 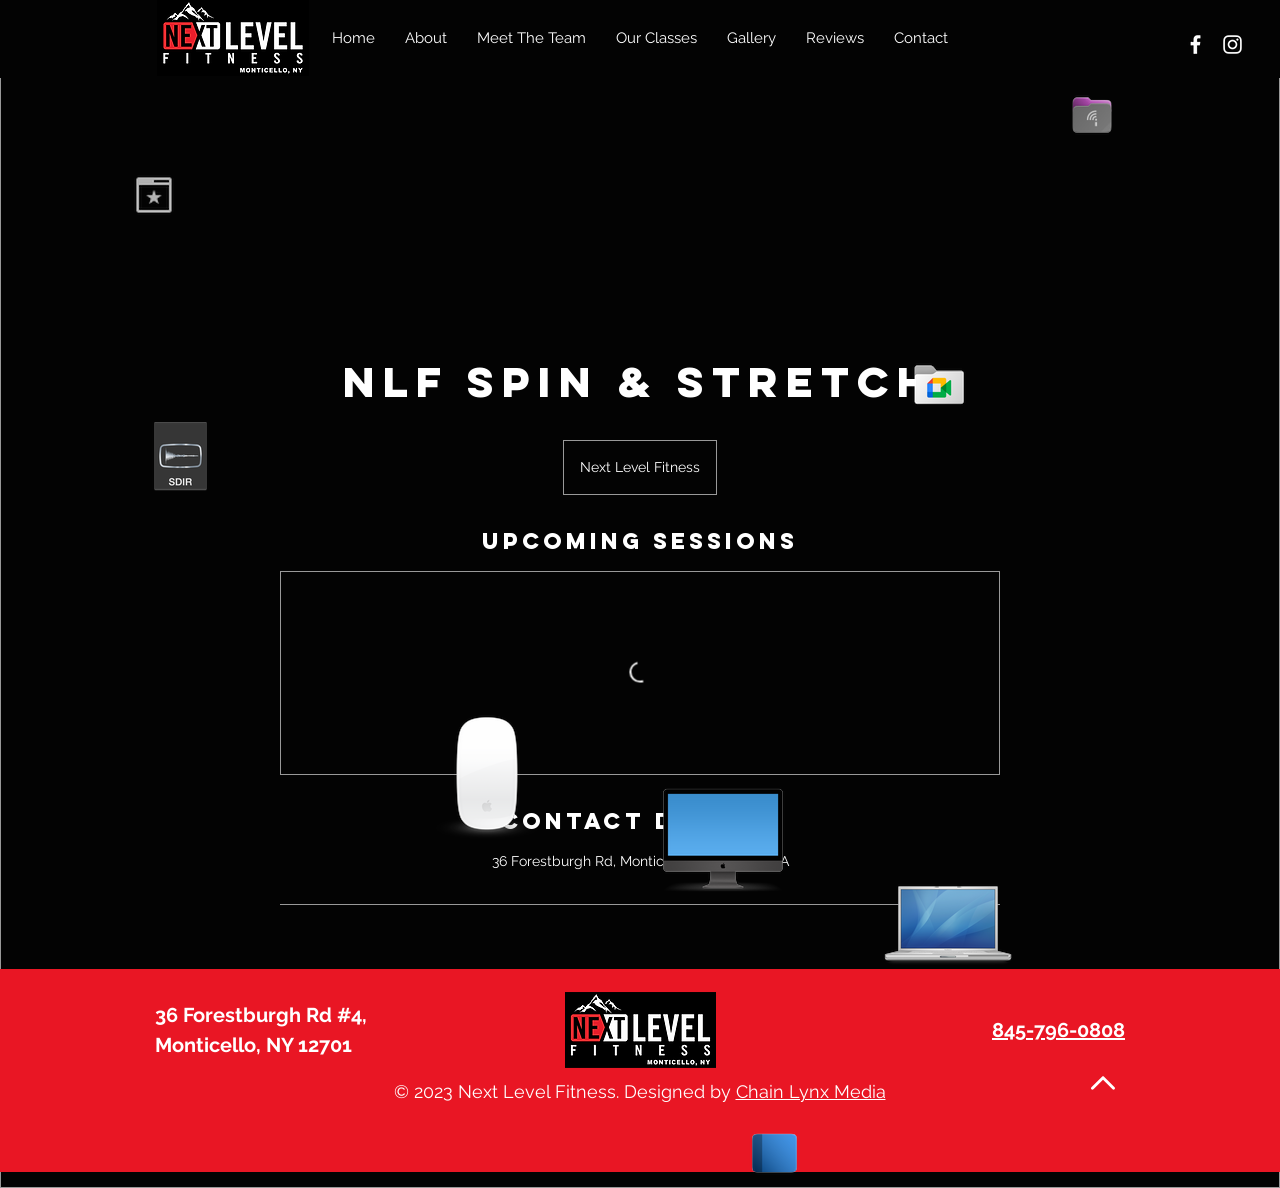 I want to click on apply impulse response reverb effect in GarageBand, so click(x=180, y=457).